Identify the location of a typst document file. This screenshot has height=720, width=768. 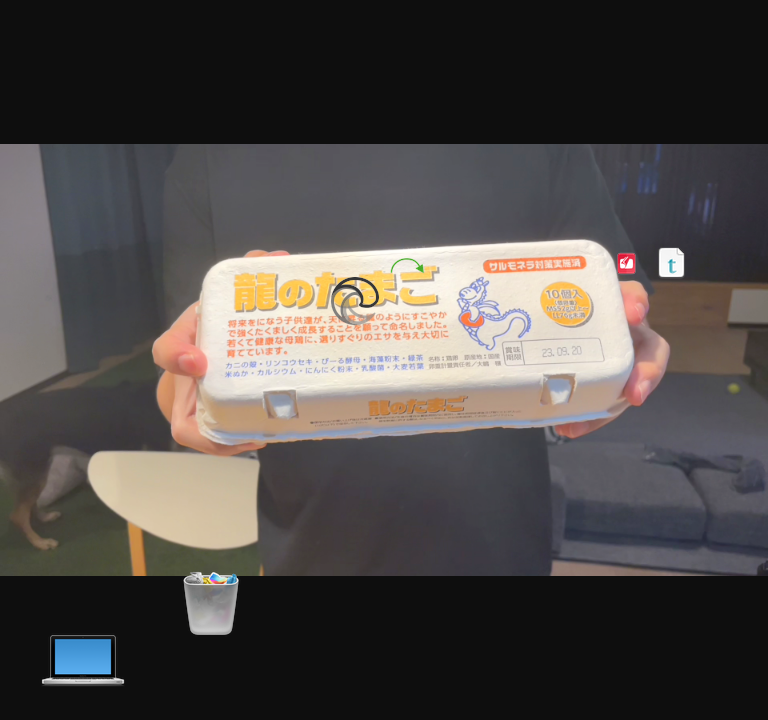
(671, 262).